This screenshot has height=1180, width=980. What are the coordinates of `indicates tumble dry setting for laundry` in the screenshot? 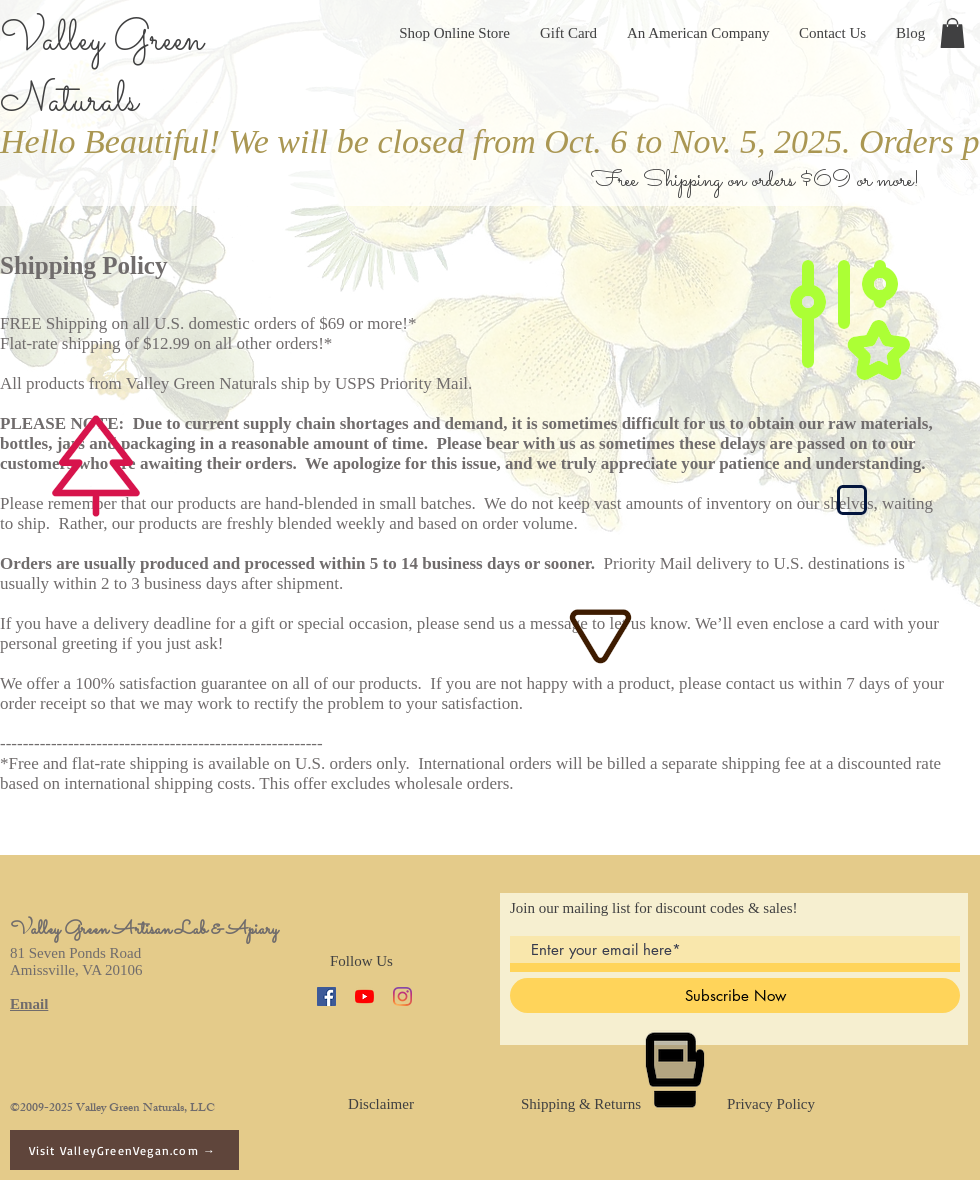 It's located at (852, 500).